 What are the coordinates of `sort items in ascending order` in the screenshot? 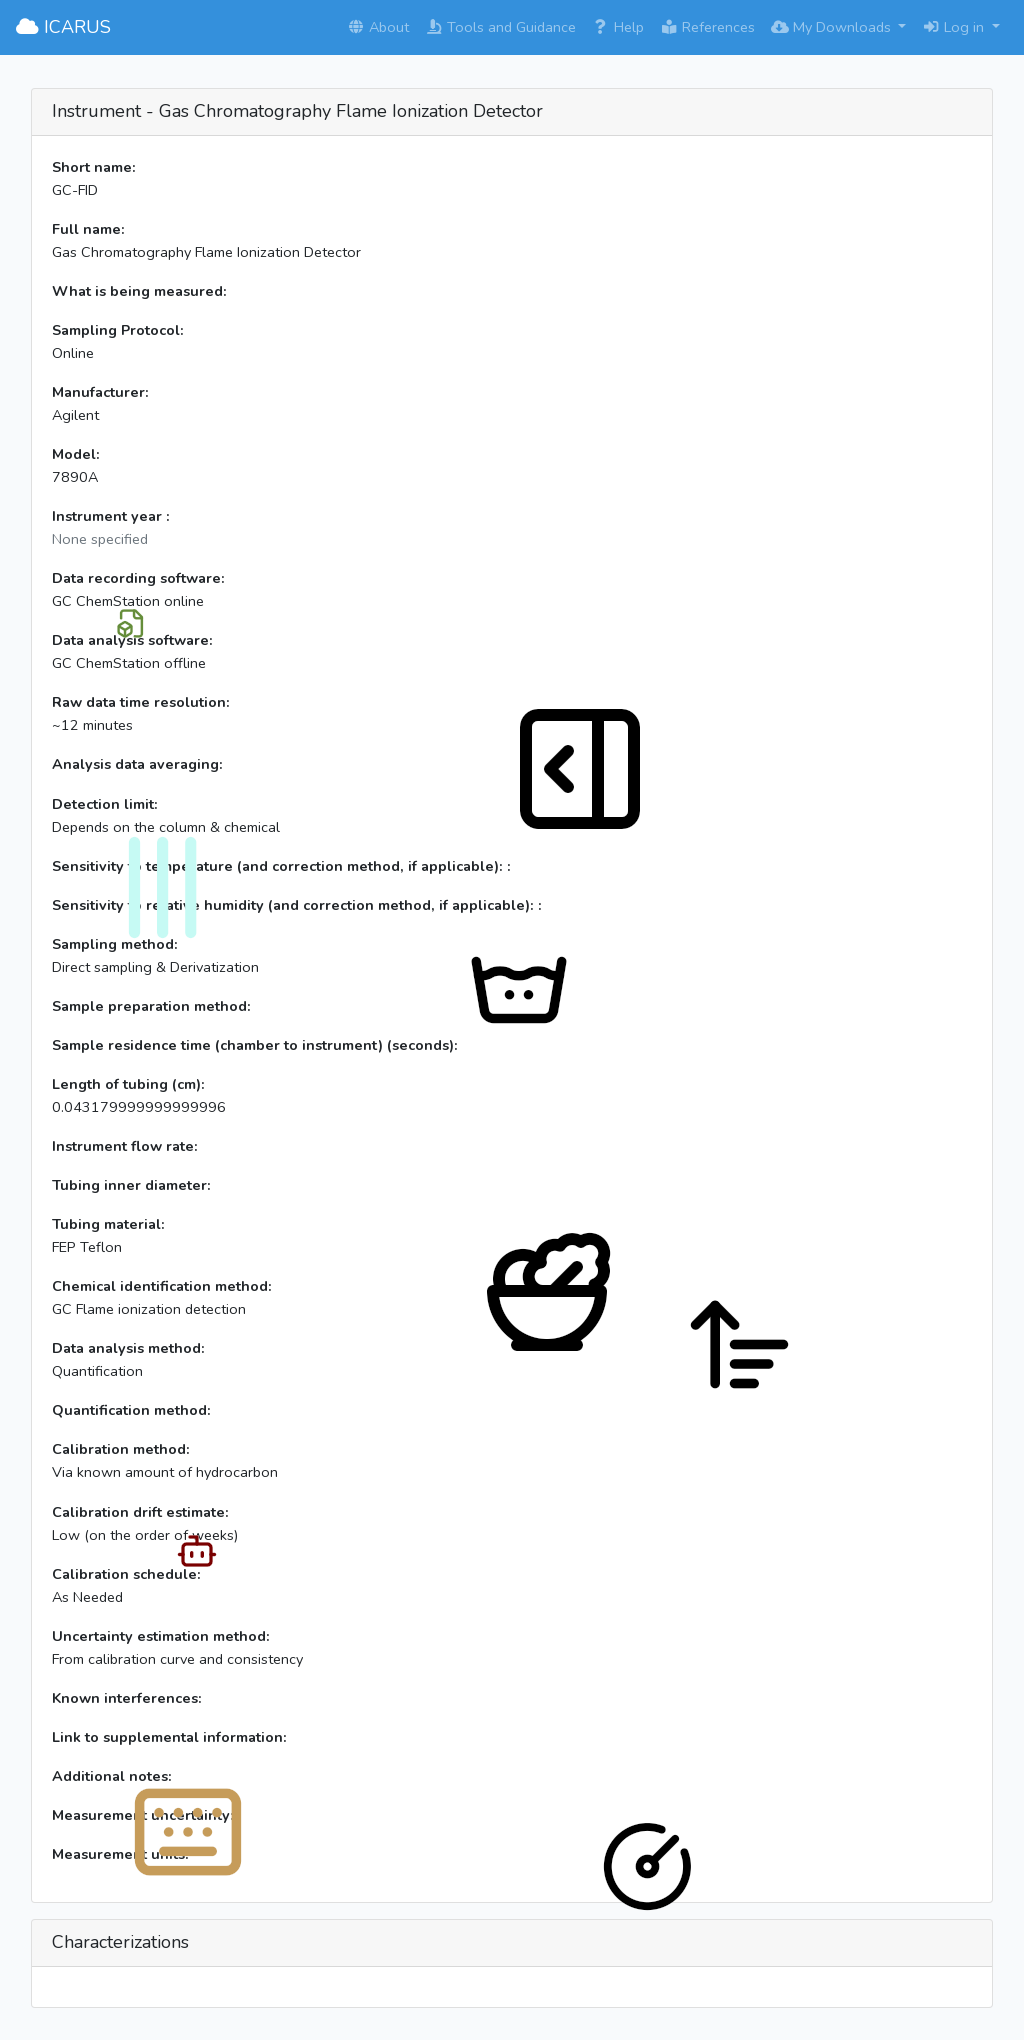 It's located at (739, 1344).